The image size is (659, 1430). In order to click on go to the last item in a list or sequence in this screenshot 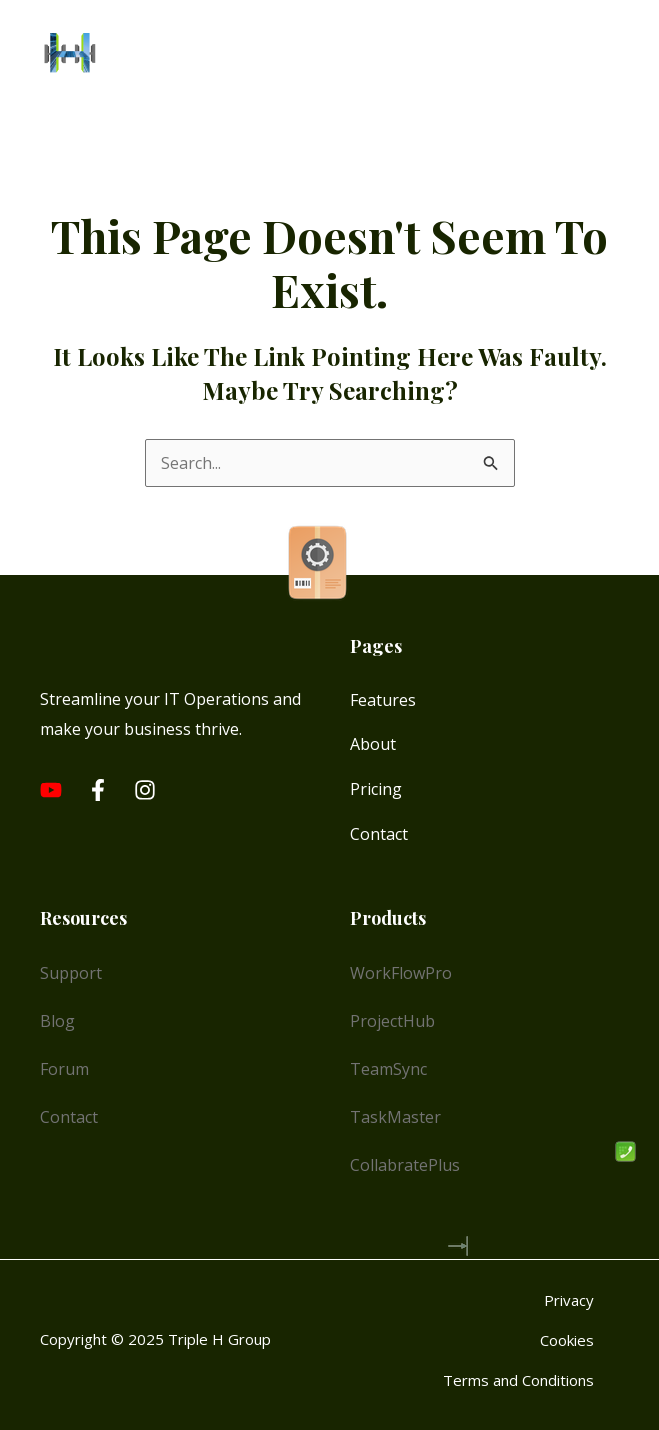, I will do `click(458, 1246)`.